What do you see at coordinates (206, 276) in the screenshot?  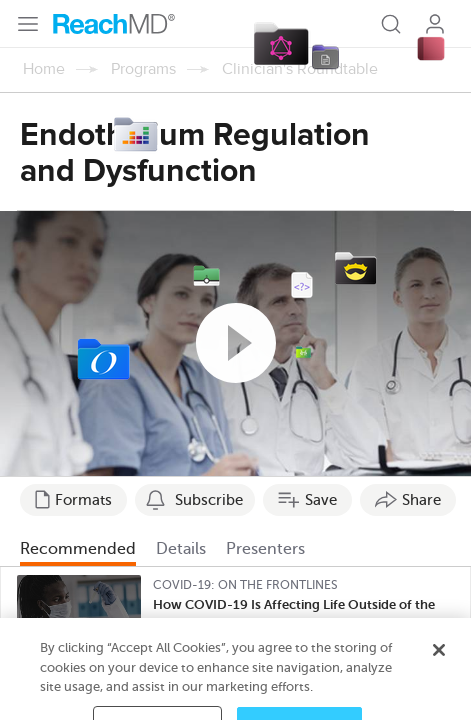 I see `folder containing Pokémon Safari Ball themed content` at bounding box center [206, 276].